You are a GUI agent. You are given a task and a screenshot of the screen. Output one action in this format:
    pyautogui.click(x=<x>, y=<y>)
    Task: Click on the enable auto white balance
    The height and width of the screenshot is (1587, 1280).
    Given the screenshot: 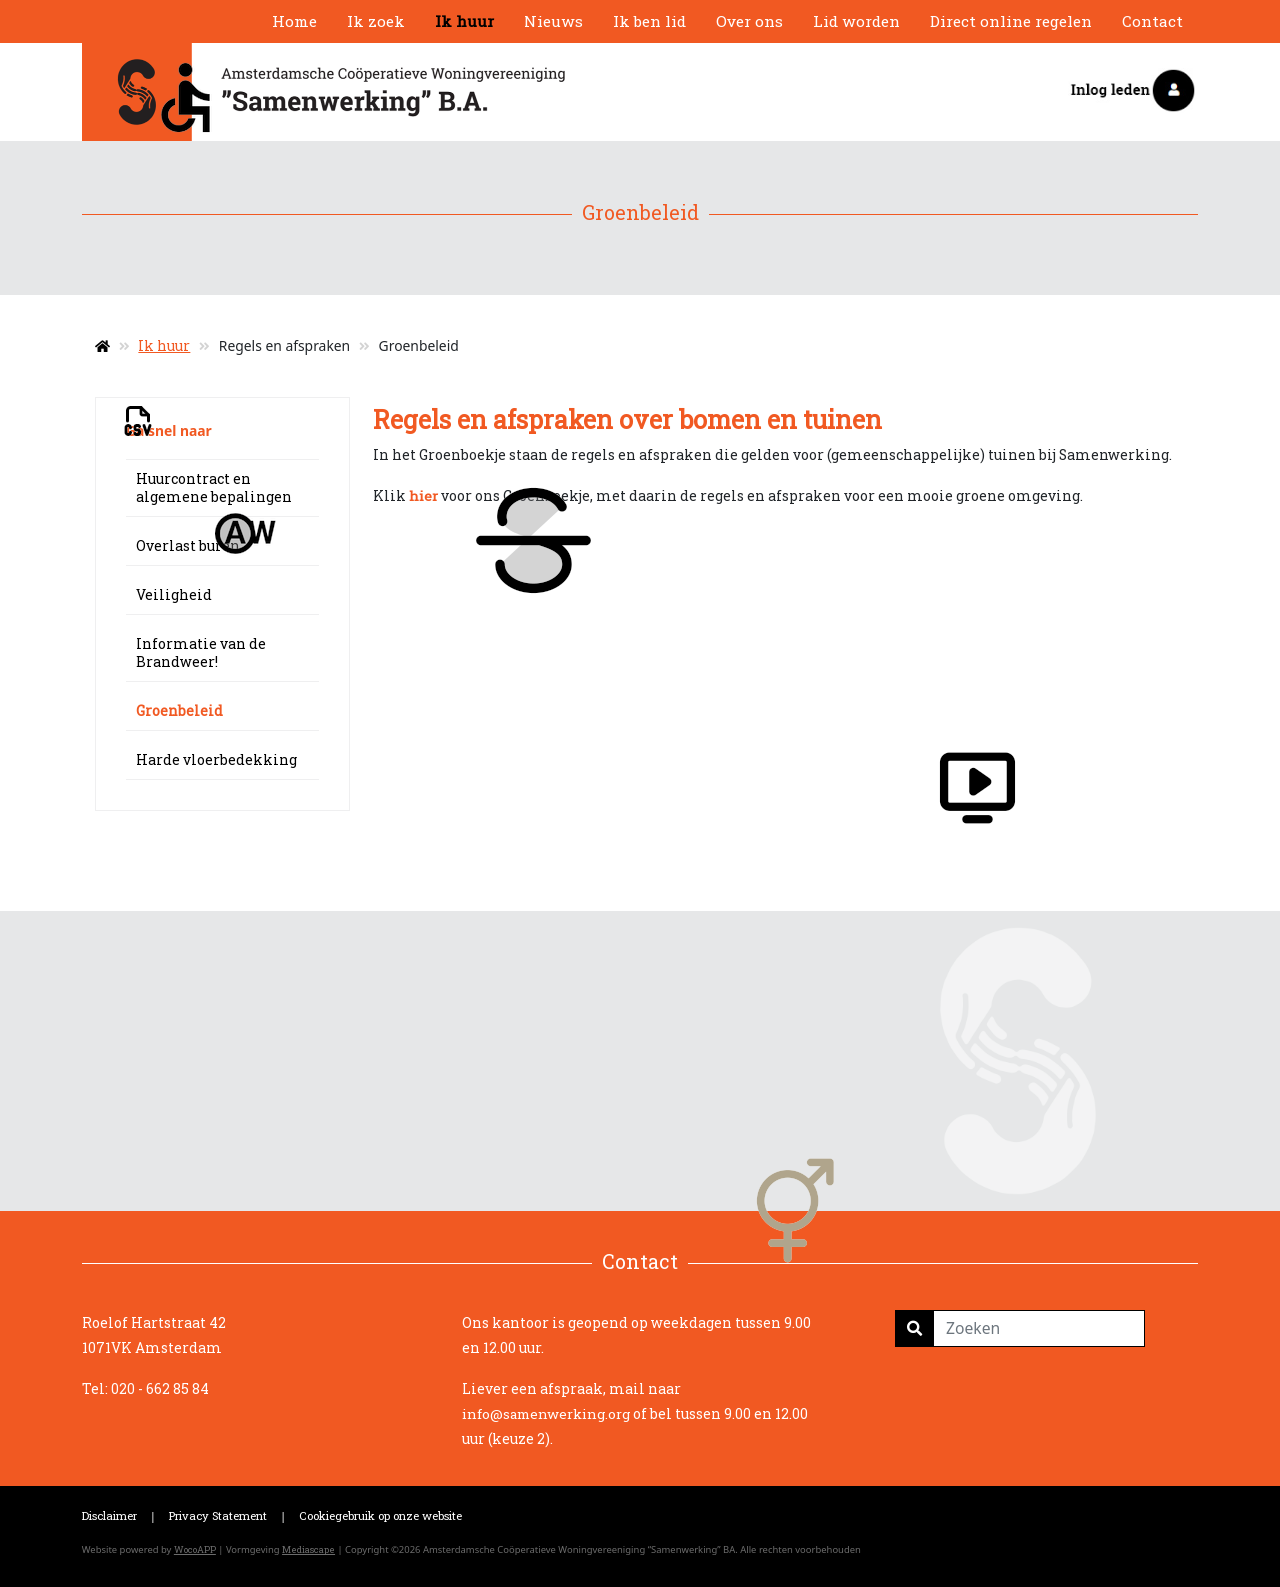 What is the action you would take?
    pyautogui.click(x=245, y=533)
    